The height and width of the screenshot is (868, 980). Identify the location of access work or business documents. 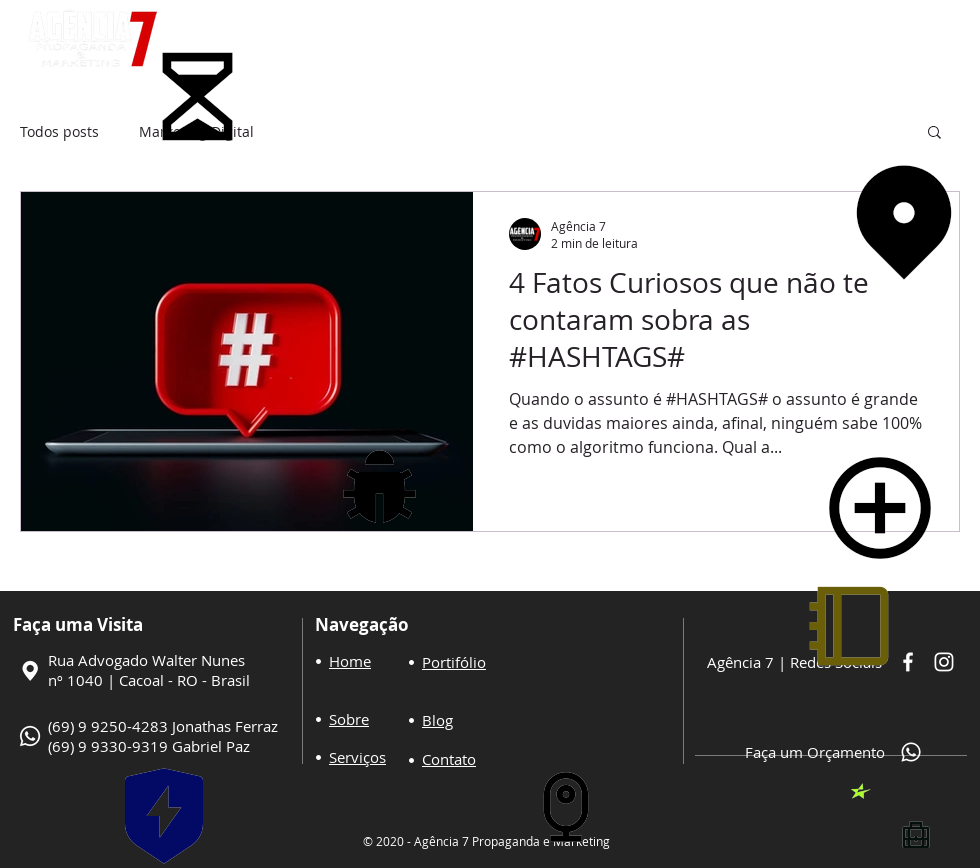
(916, 836).